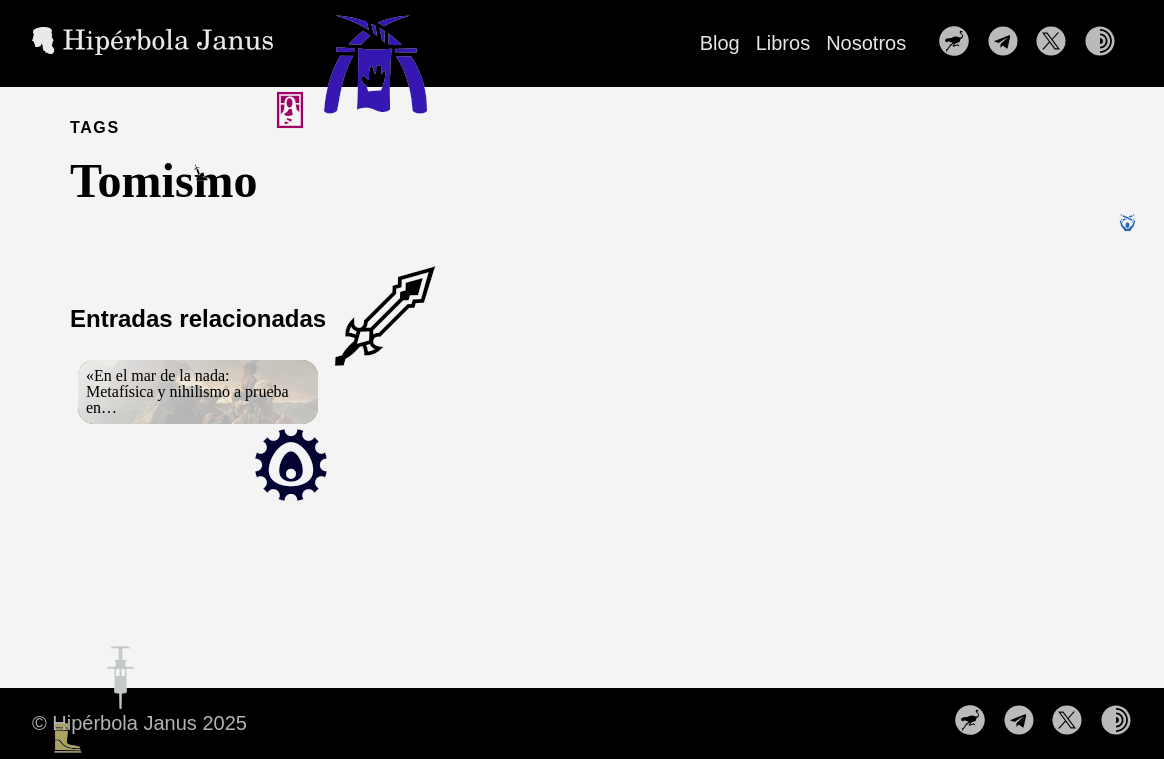 This screenshot has height=759, width=1164. I want to click on view artwork or gallery, so click(290, 110).